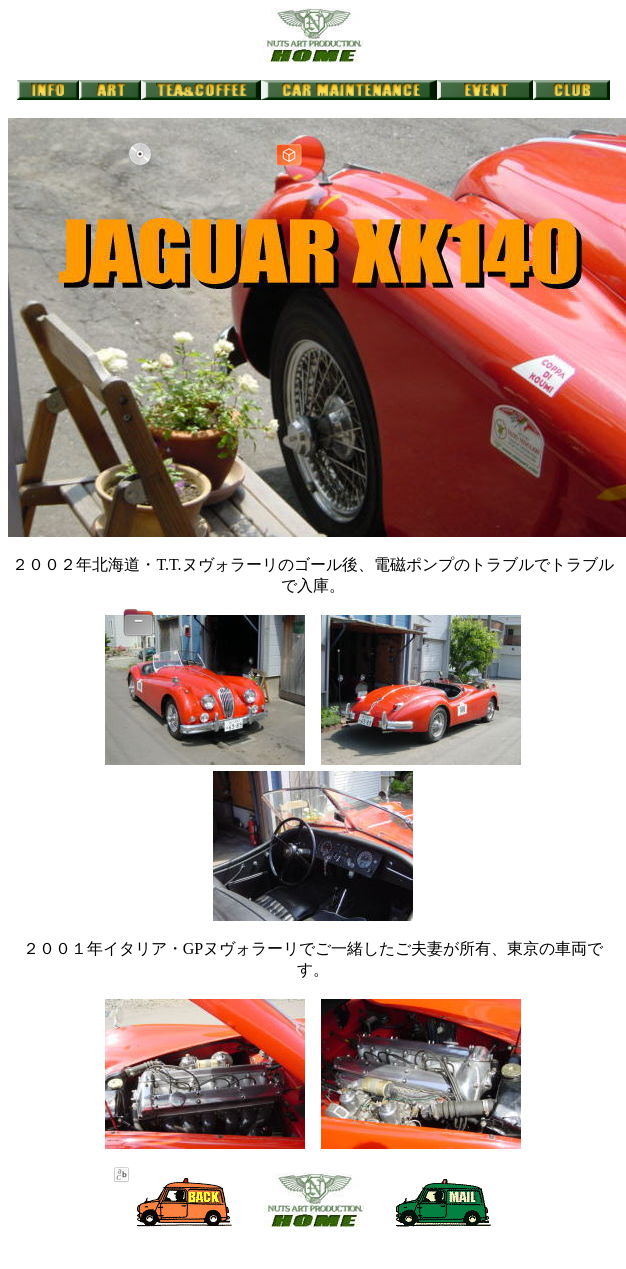 The height and width of the screenshot is (1269, 626). I want to click on open the file manager application, so click(138, 622).